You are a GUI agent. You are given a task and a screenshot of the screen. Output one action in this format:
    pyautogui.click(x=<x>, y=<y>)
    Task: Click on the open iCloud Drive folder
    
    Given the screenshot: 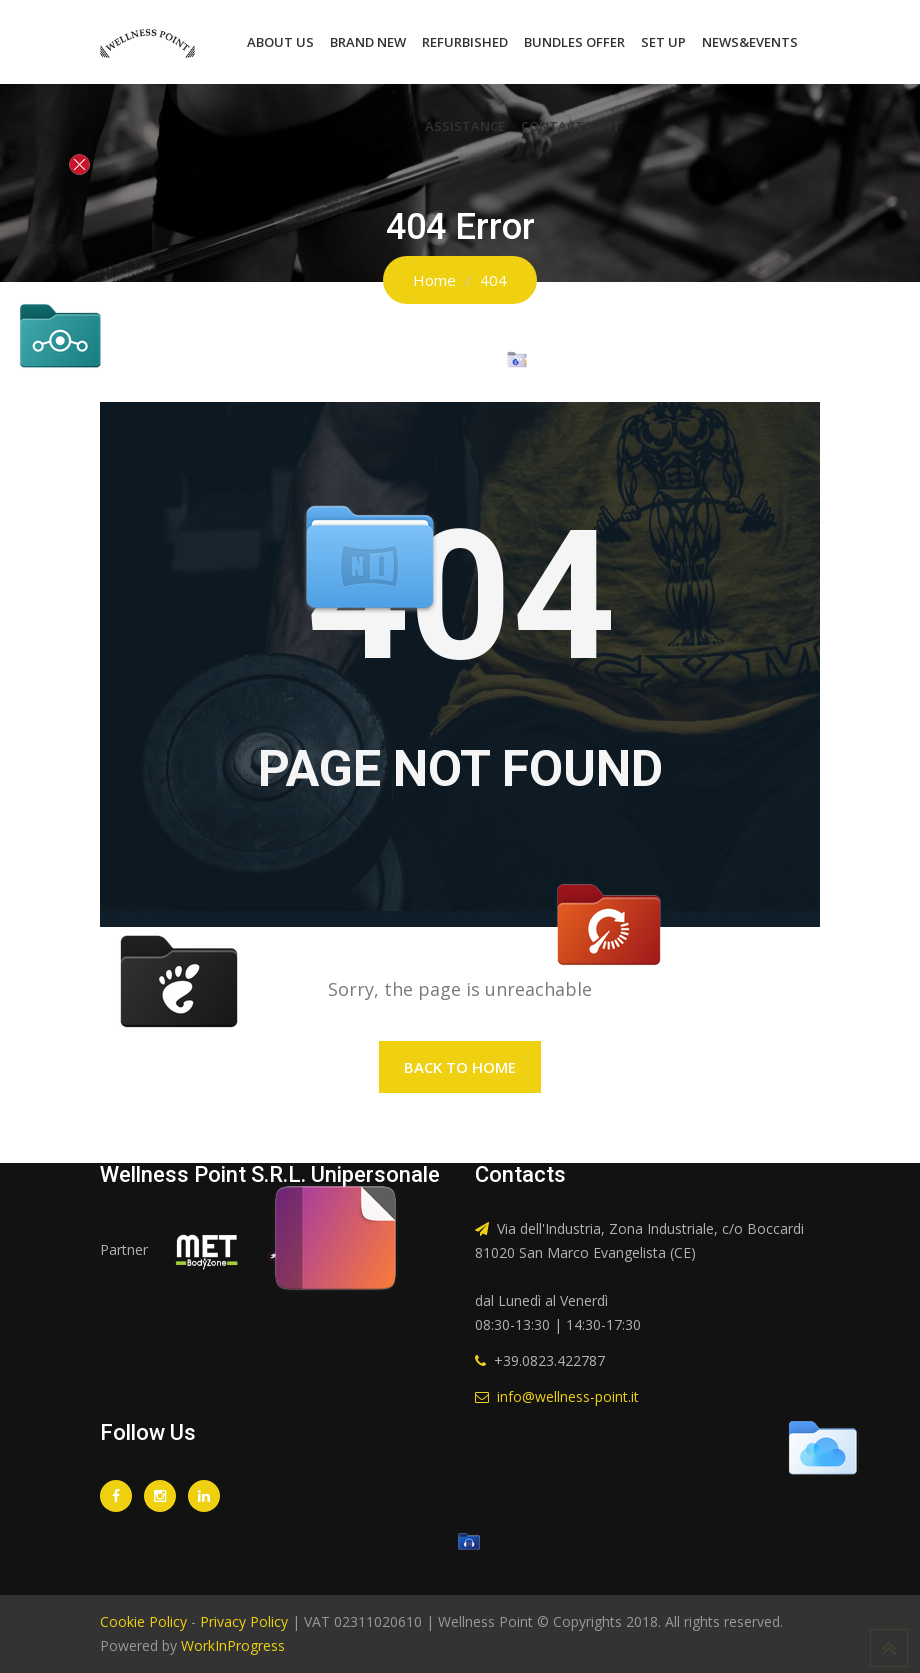 What is the action you would take?
    pyautogui.click(x=822, y=1449)
    